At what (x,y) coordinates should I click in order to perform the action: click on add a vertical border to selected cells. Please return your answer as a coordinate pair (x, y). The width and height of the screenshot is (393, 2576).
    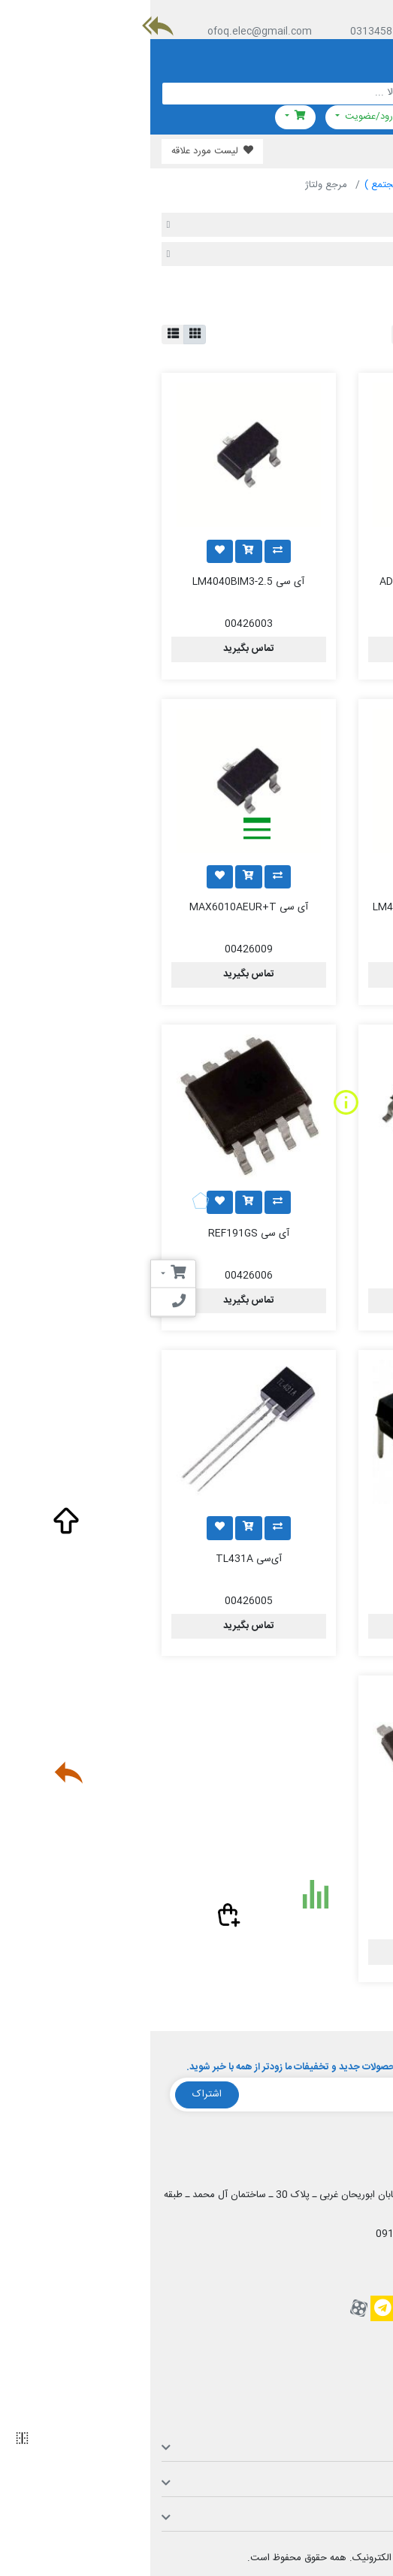
    Looking at the image, I should click on (22, 2438).